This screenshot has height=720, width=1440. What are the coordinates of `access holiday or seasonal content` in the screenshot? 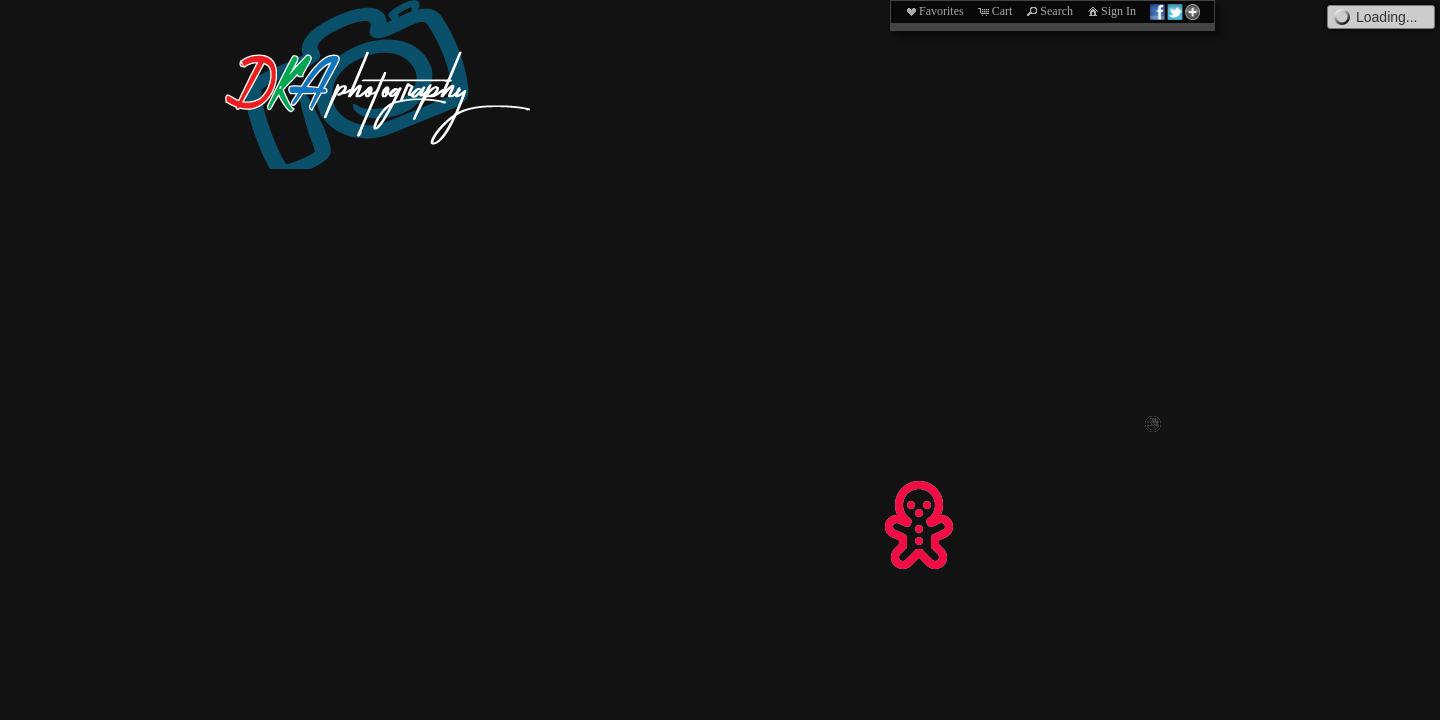 It's located at (919, 525).